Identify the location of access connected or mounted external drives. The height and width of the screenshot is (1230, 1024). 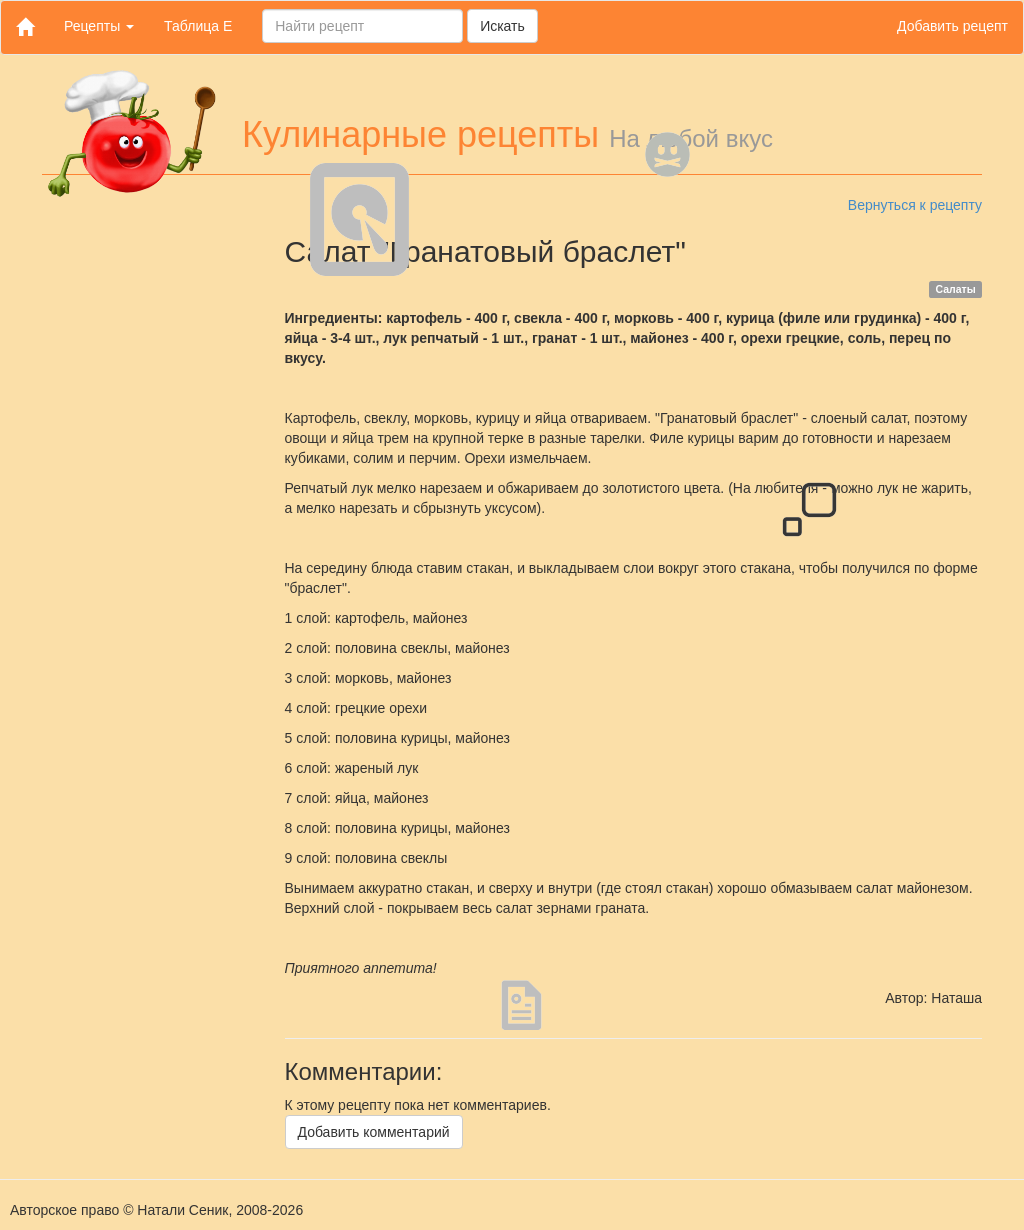
(809, 509).